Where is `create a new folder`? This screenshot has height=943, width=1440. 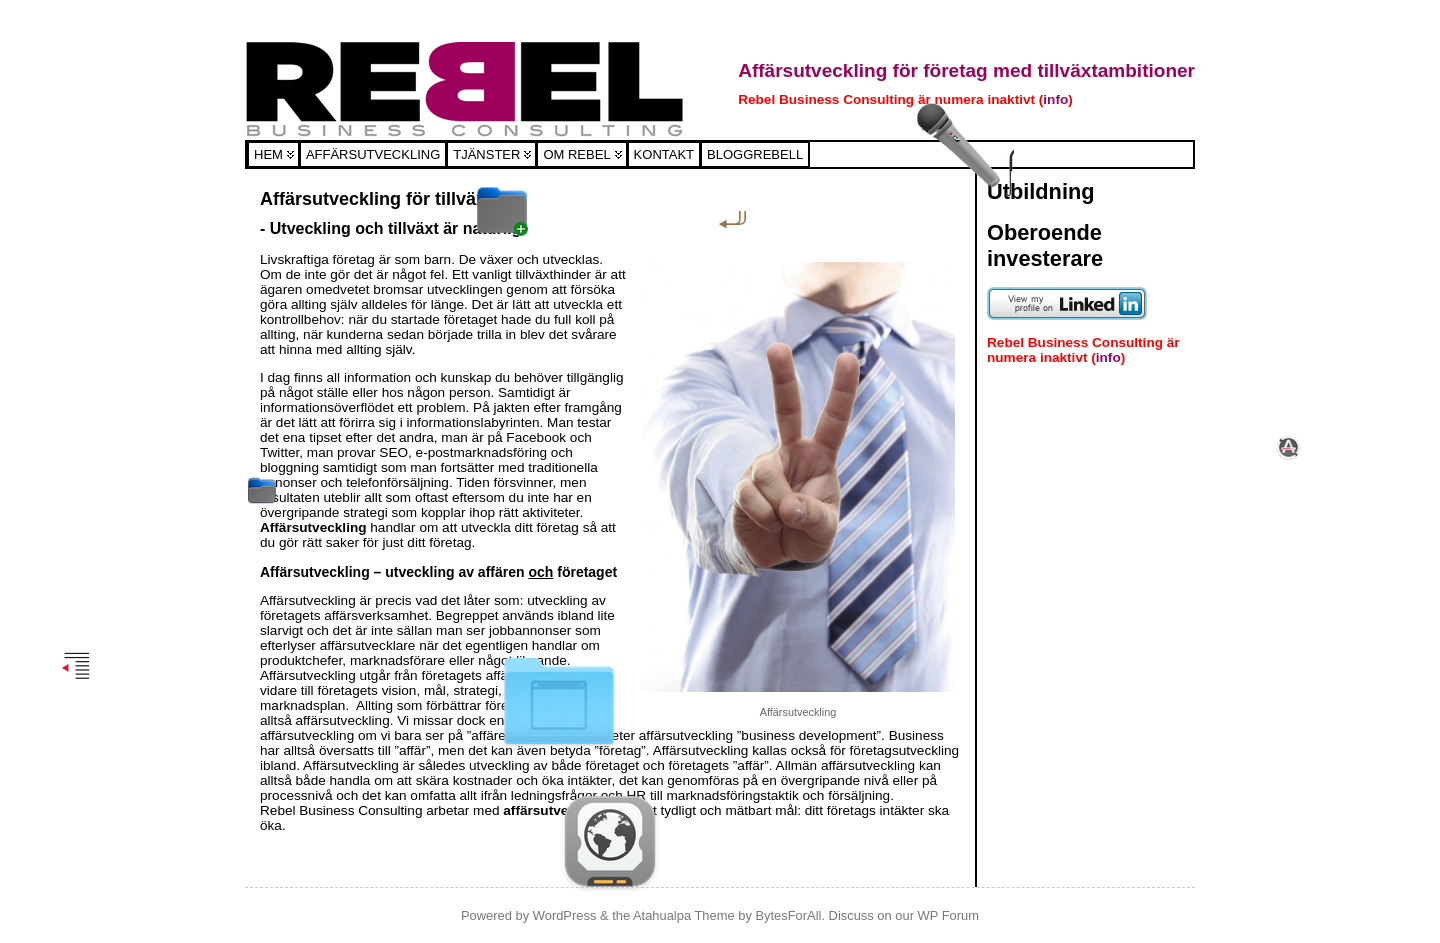
create a new folder is located at coordinates (502, 210).